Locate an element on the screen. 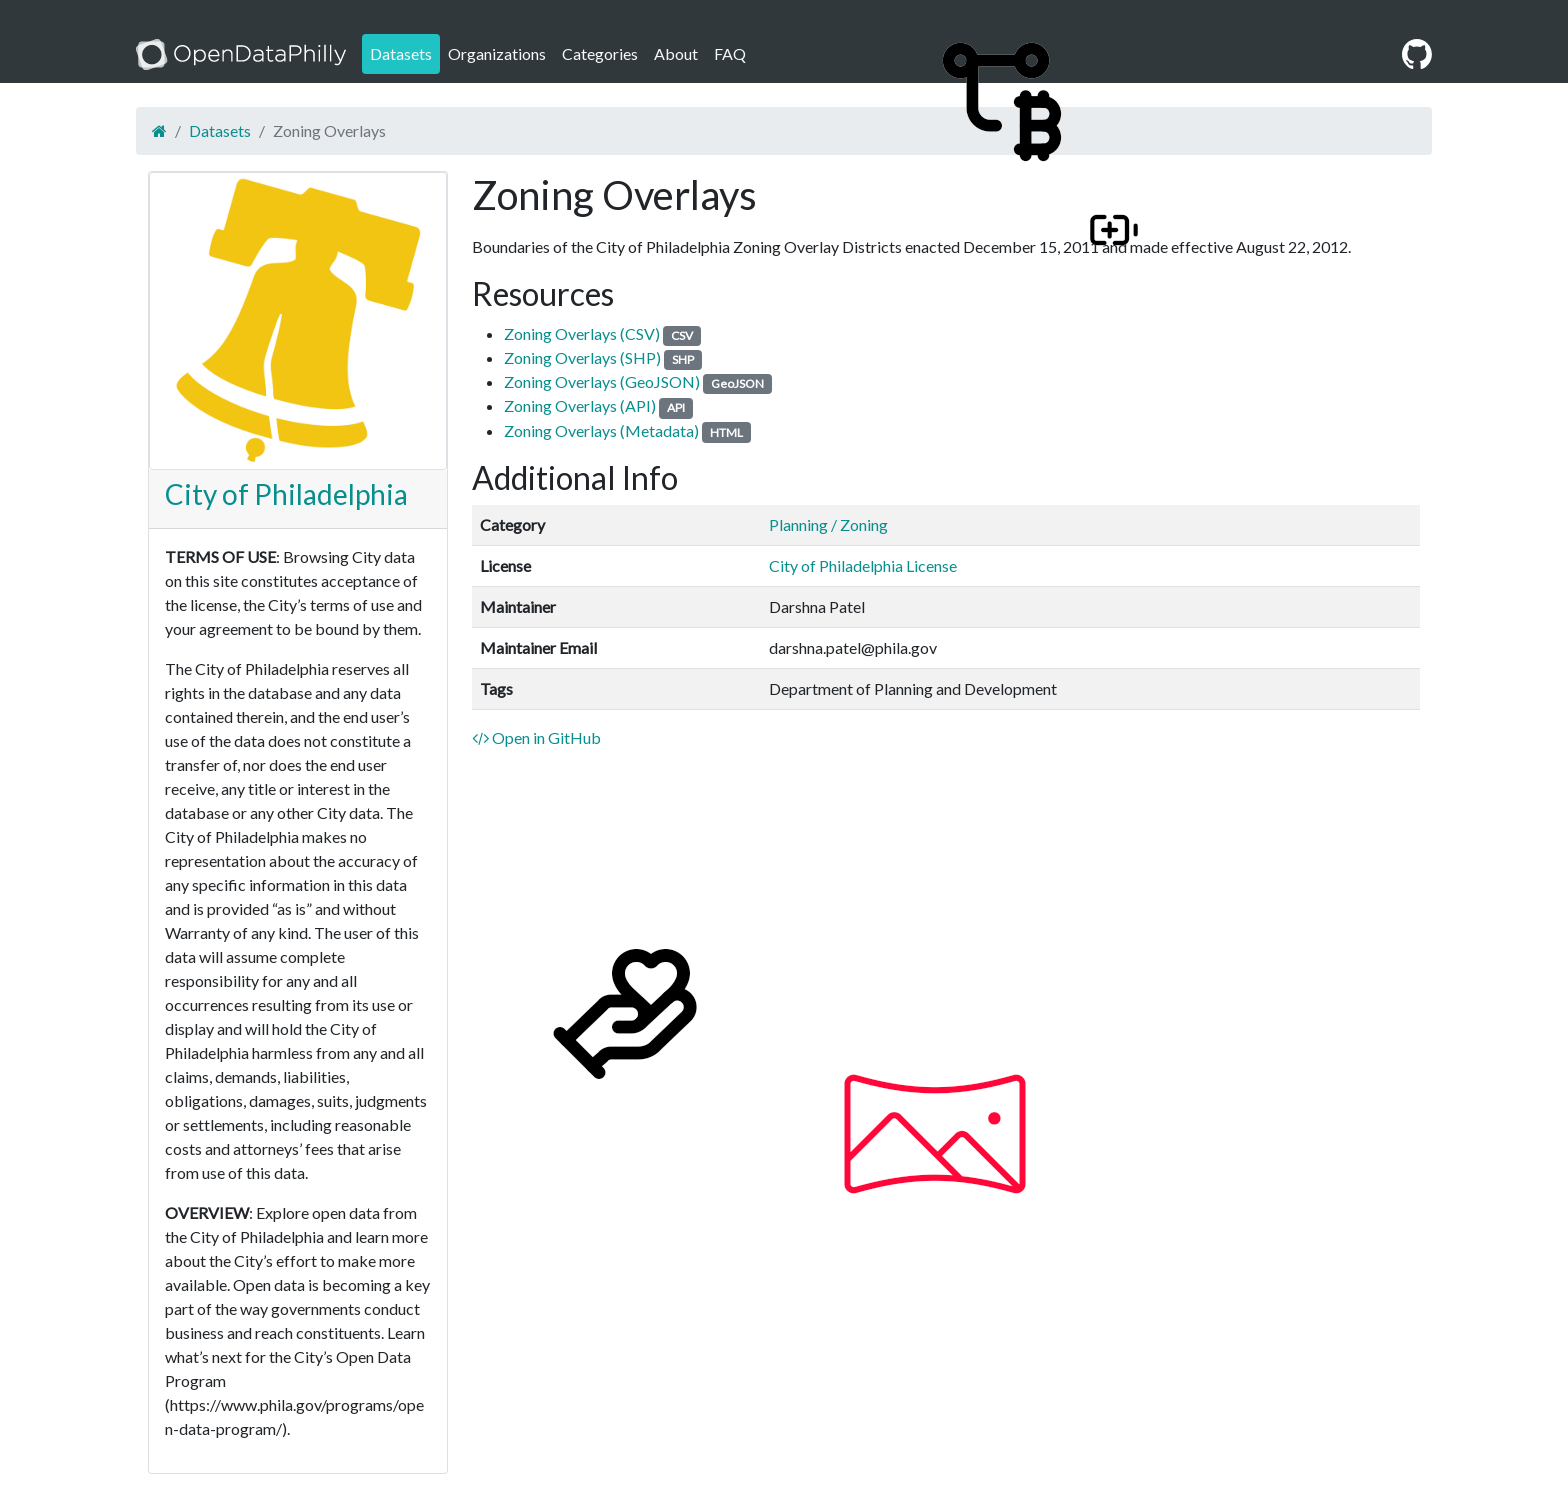 The image size is (1568, 1490). view panorama or wide-angle photos is located at coordinates (935, 1134).